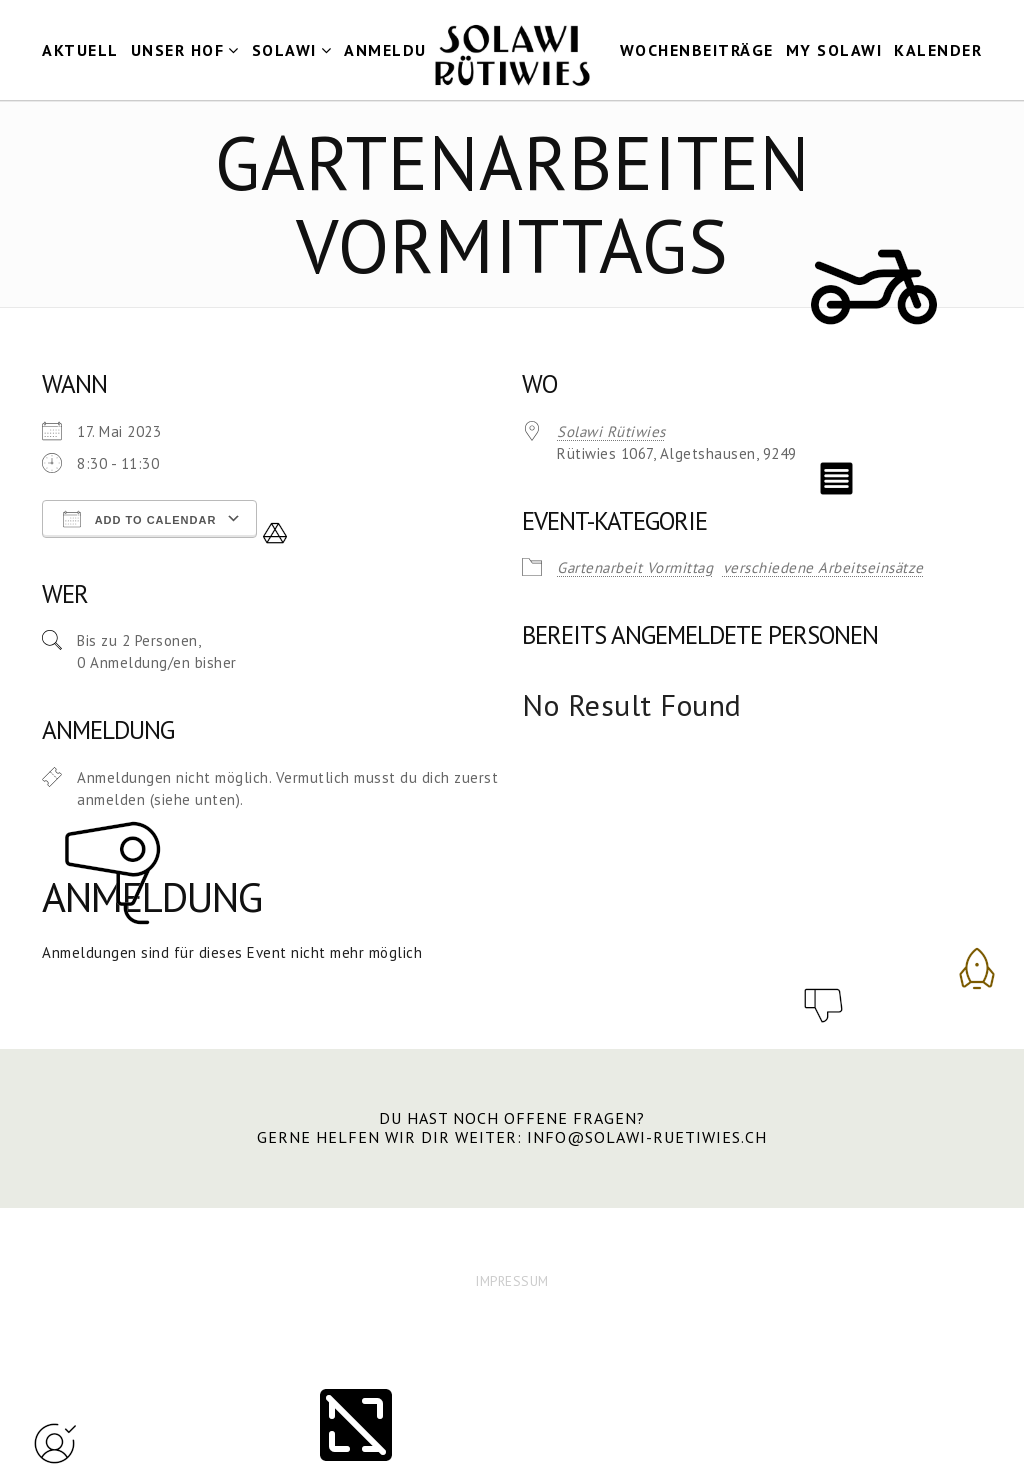 This screenshot has width=1024, height=1476. Describe the element at coordinates (977, 970) in the screenshot. I see `launch or deploy an application` at that location.